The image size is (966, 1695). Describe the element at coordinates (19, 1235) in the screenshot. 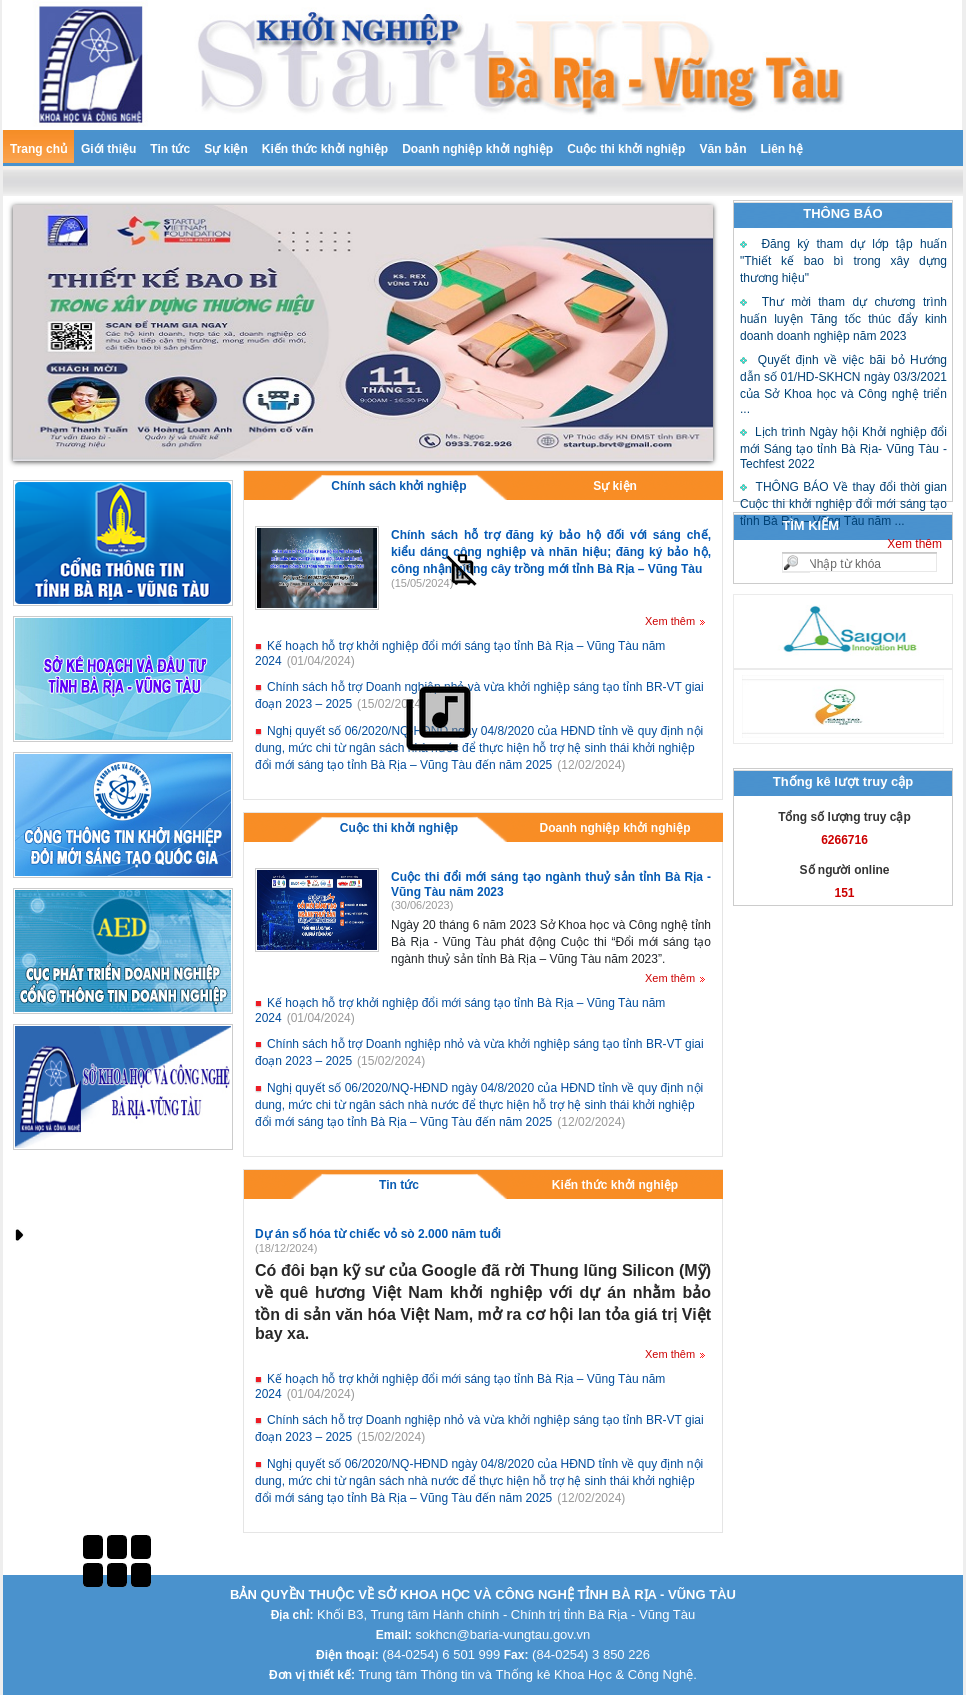

I see `navigate to the next item or screen` at that location.